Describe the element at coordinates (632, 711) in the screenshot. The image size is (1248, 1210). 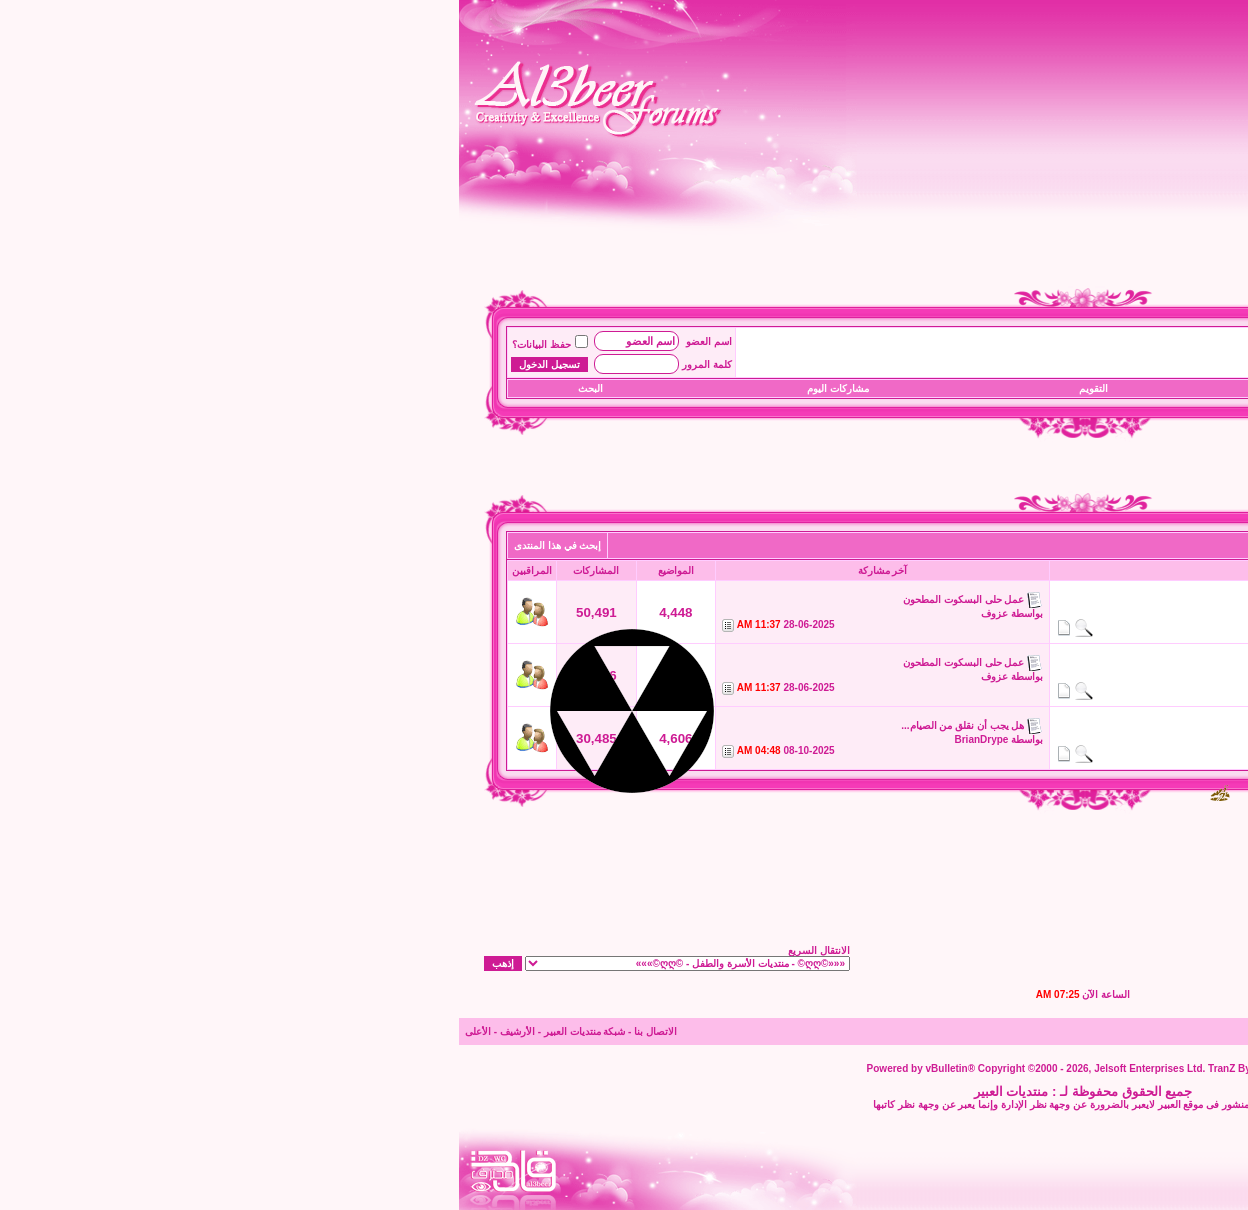
I see `indicates a fallout shelter location` at that location.